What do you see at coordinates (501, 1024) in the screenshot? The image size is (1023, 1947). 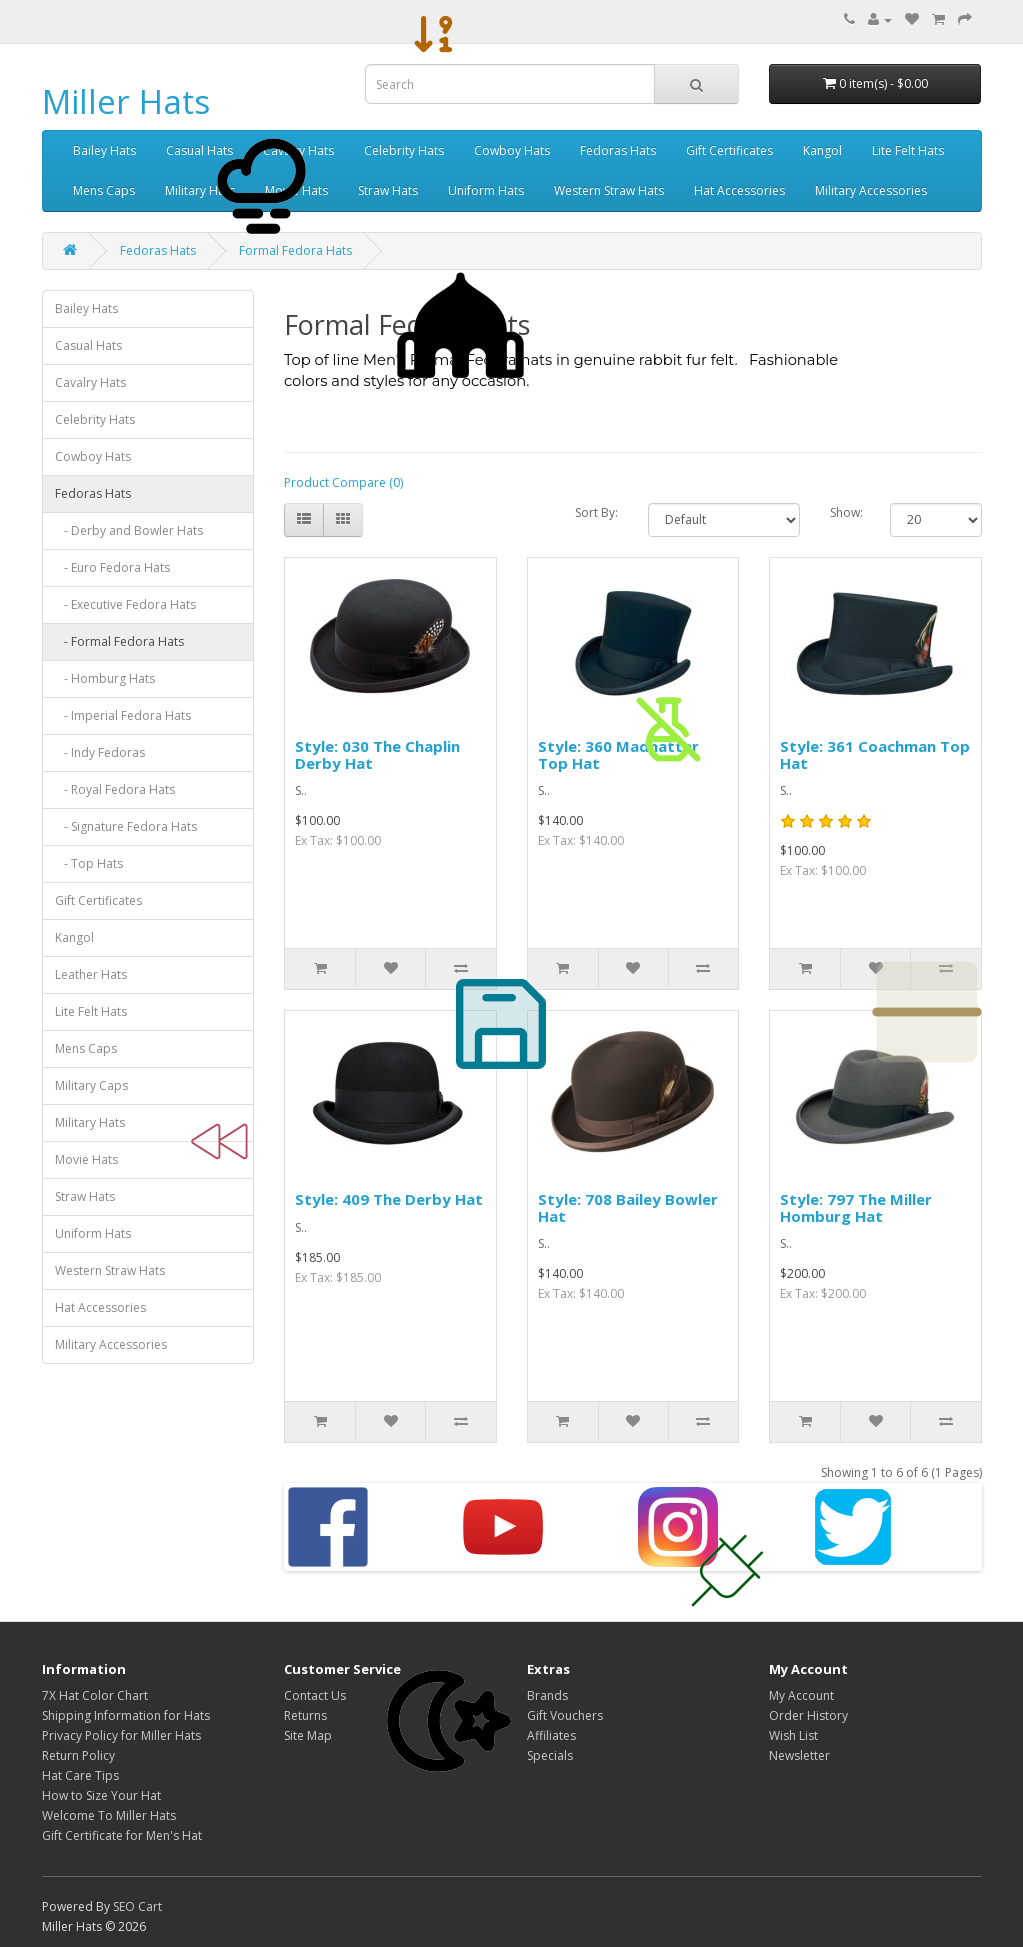 I see `save current file or document` at bounding box center [501, 1024].